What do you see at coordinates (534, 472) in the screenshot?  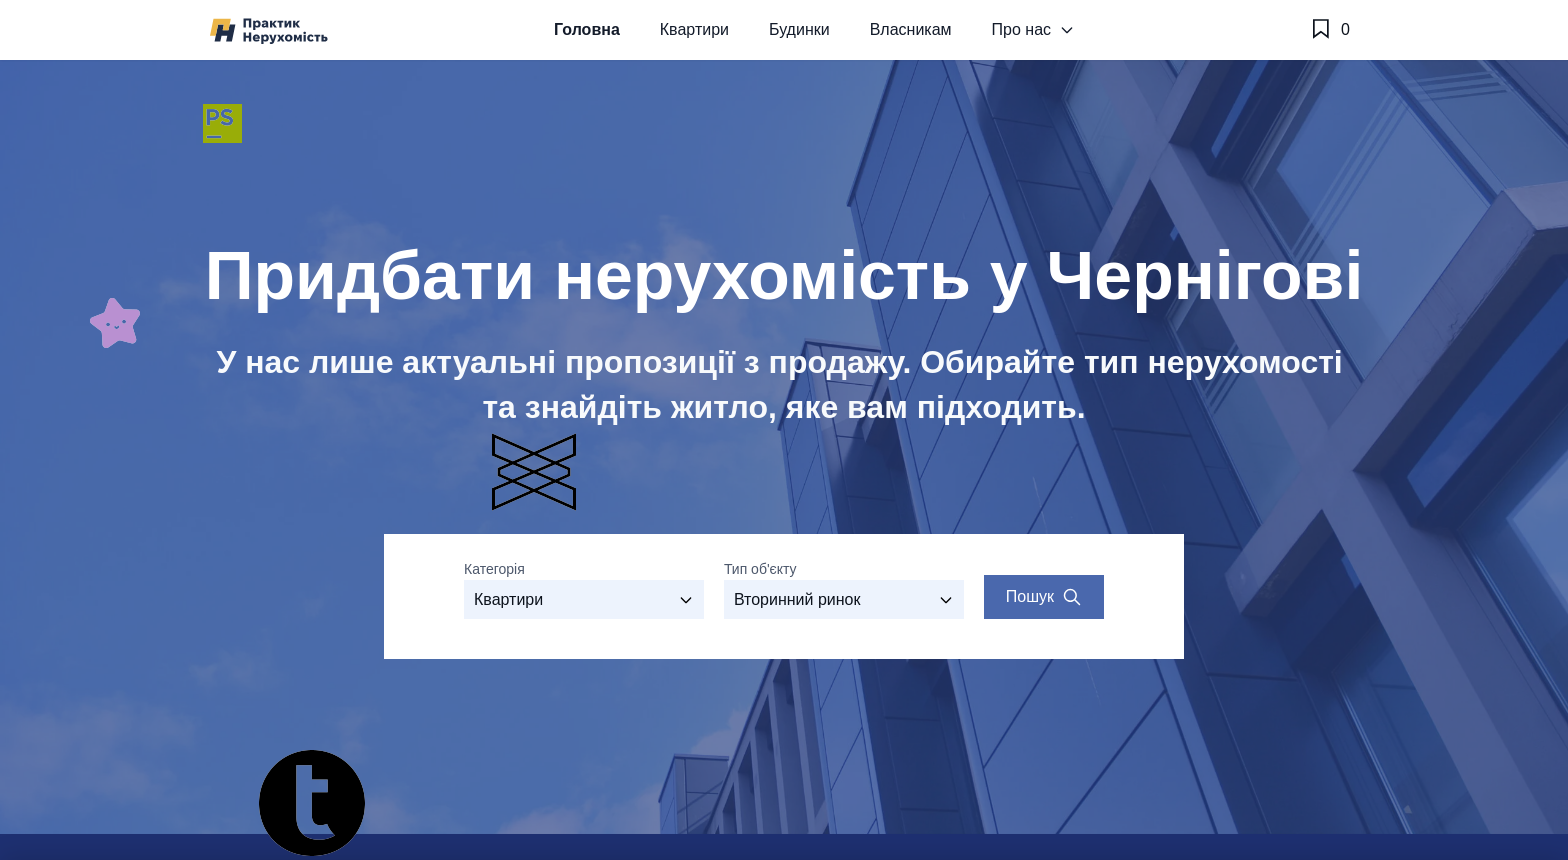 I see `posit brand logo` at bounding box center [534, 472].